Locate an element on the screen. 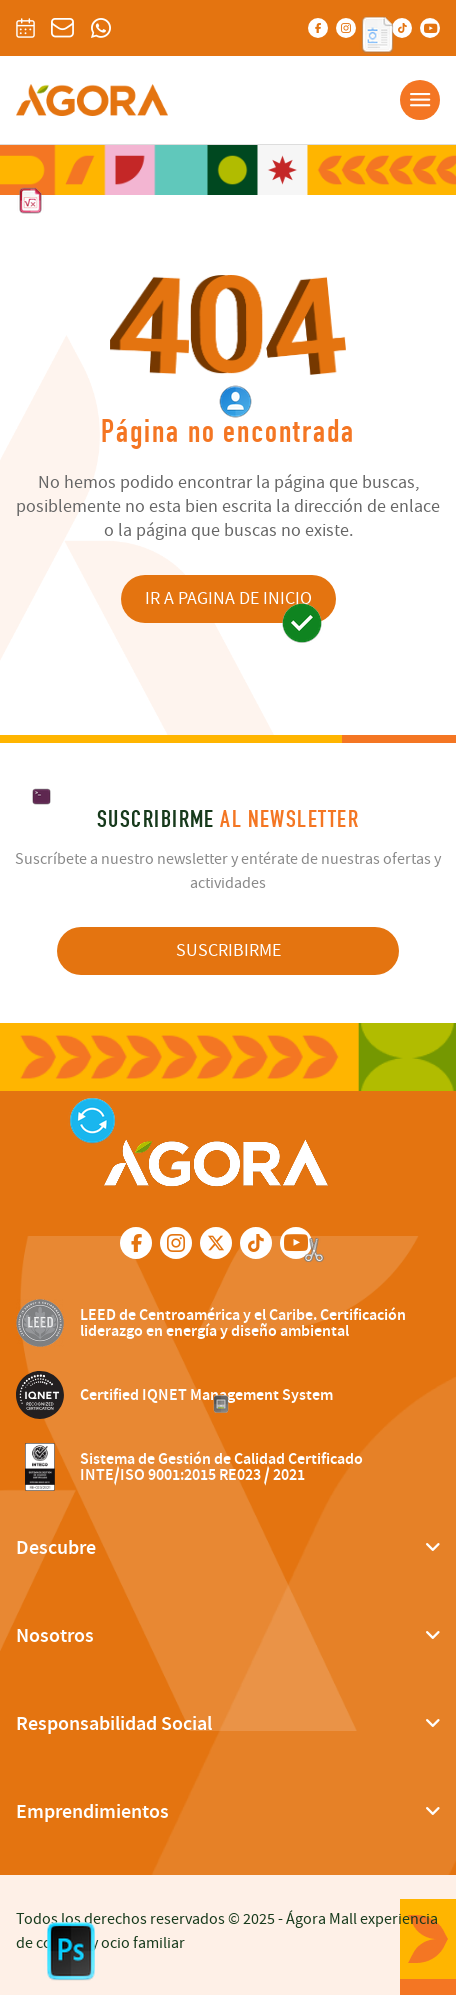  libreoffice math formula template file is located at coordinates (30, 200).